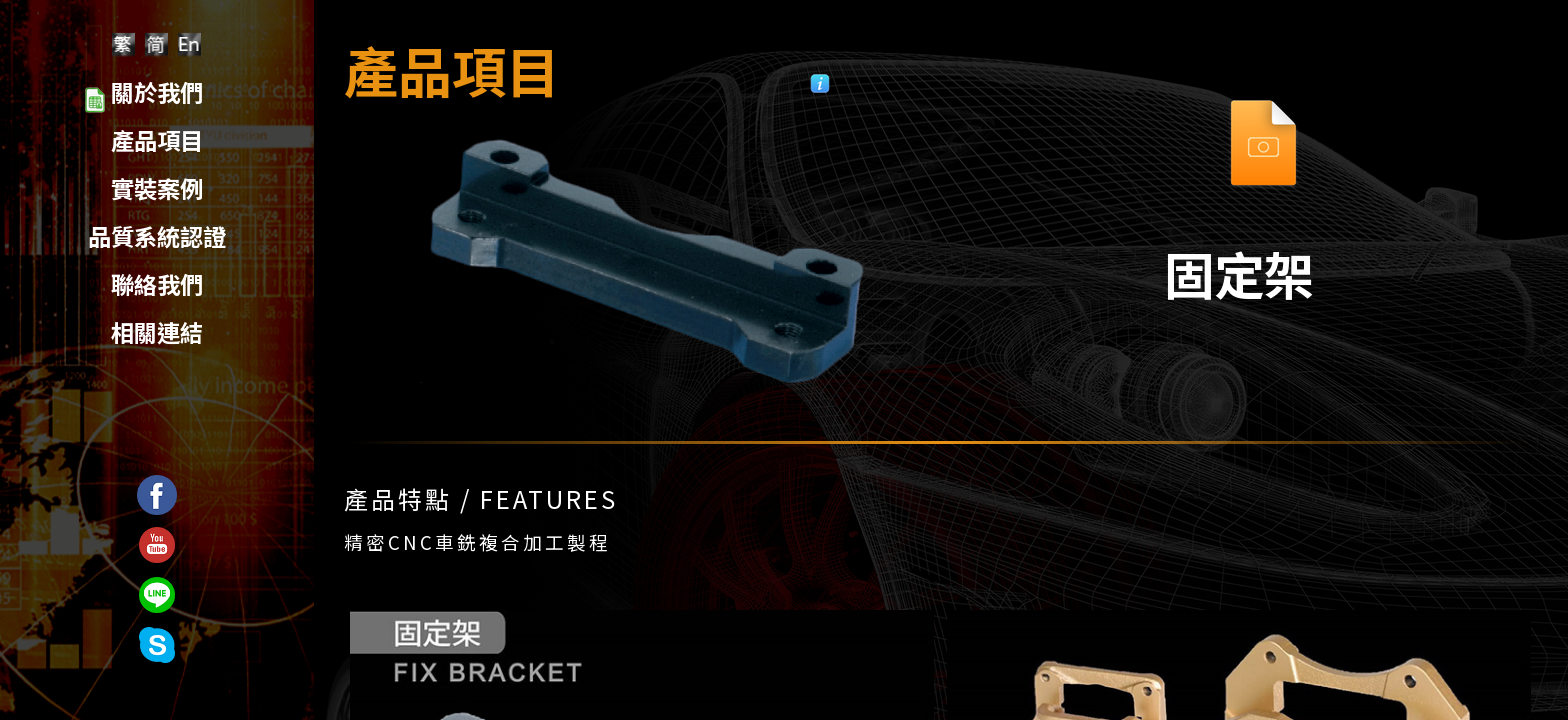 This screenshot has height=720, width=1568. I want to click on a sketchbook or graphics file, so click(1263, 144).